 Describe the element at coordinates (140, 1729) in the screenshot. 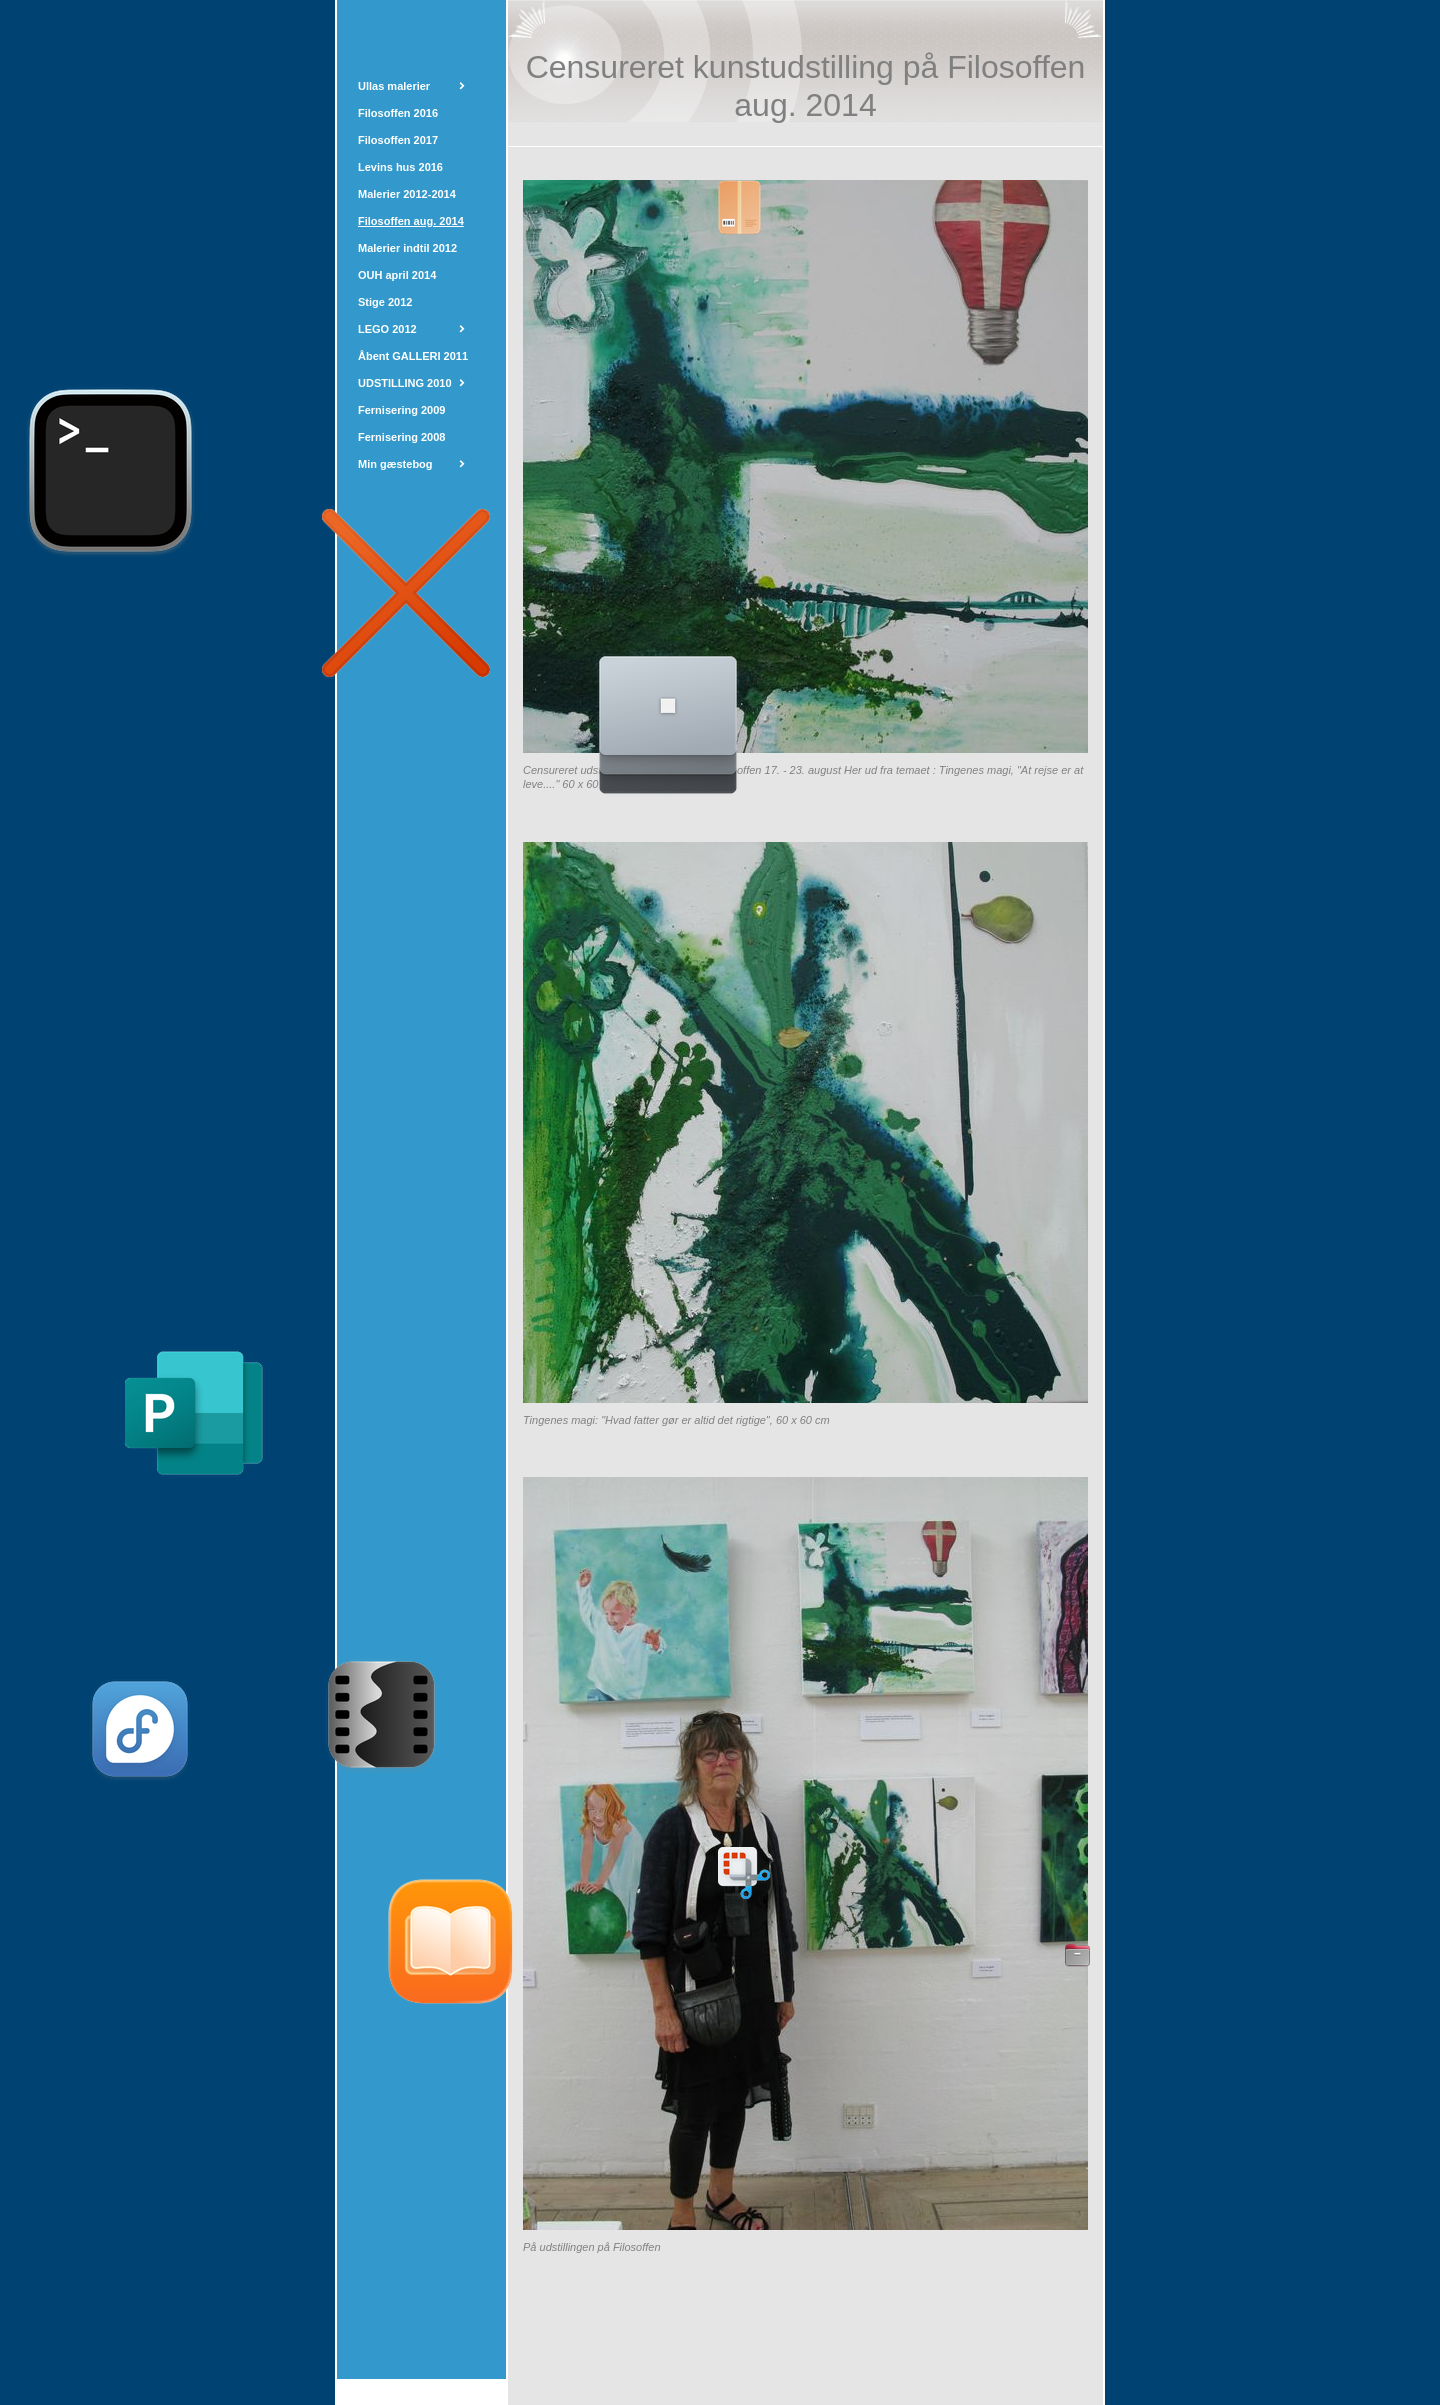

I see `open the fedora linux application` at that location.